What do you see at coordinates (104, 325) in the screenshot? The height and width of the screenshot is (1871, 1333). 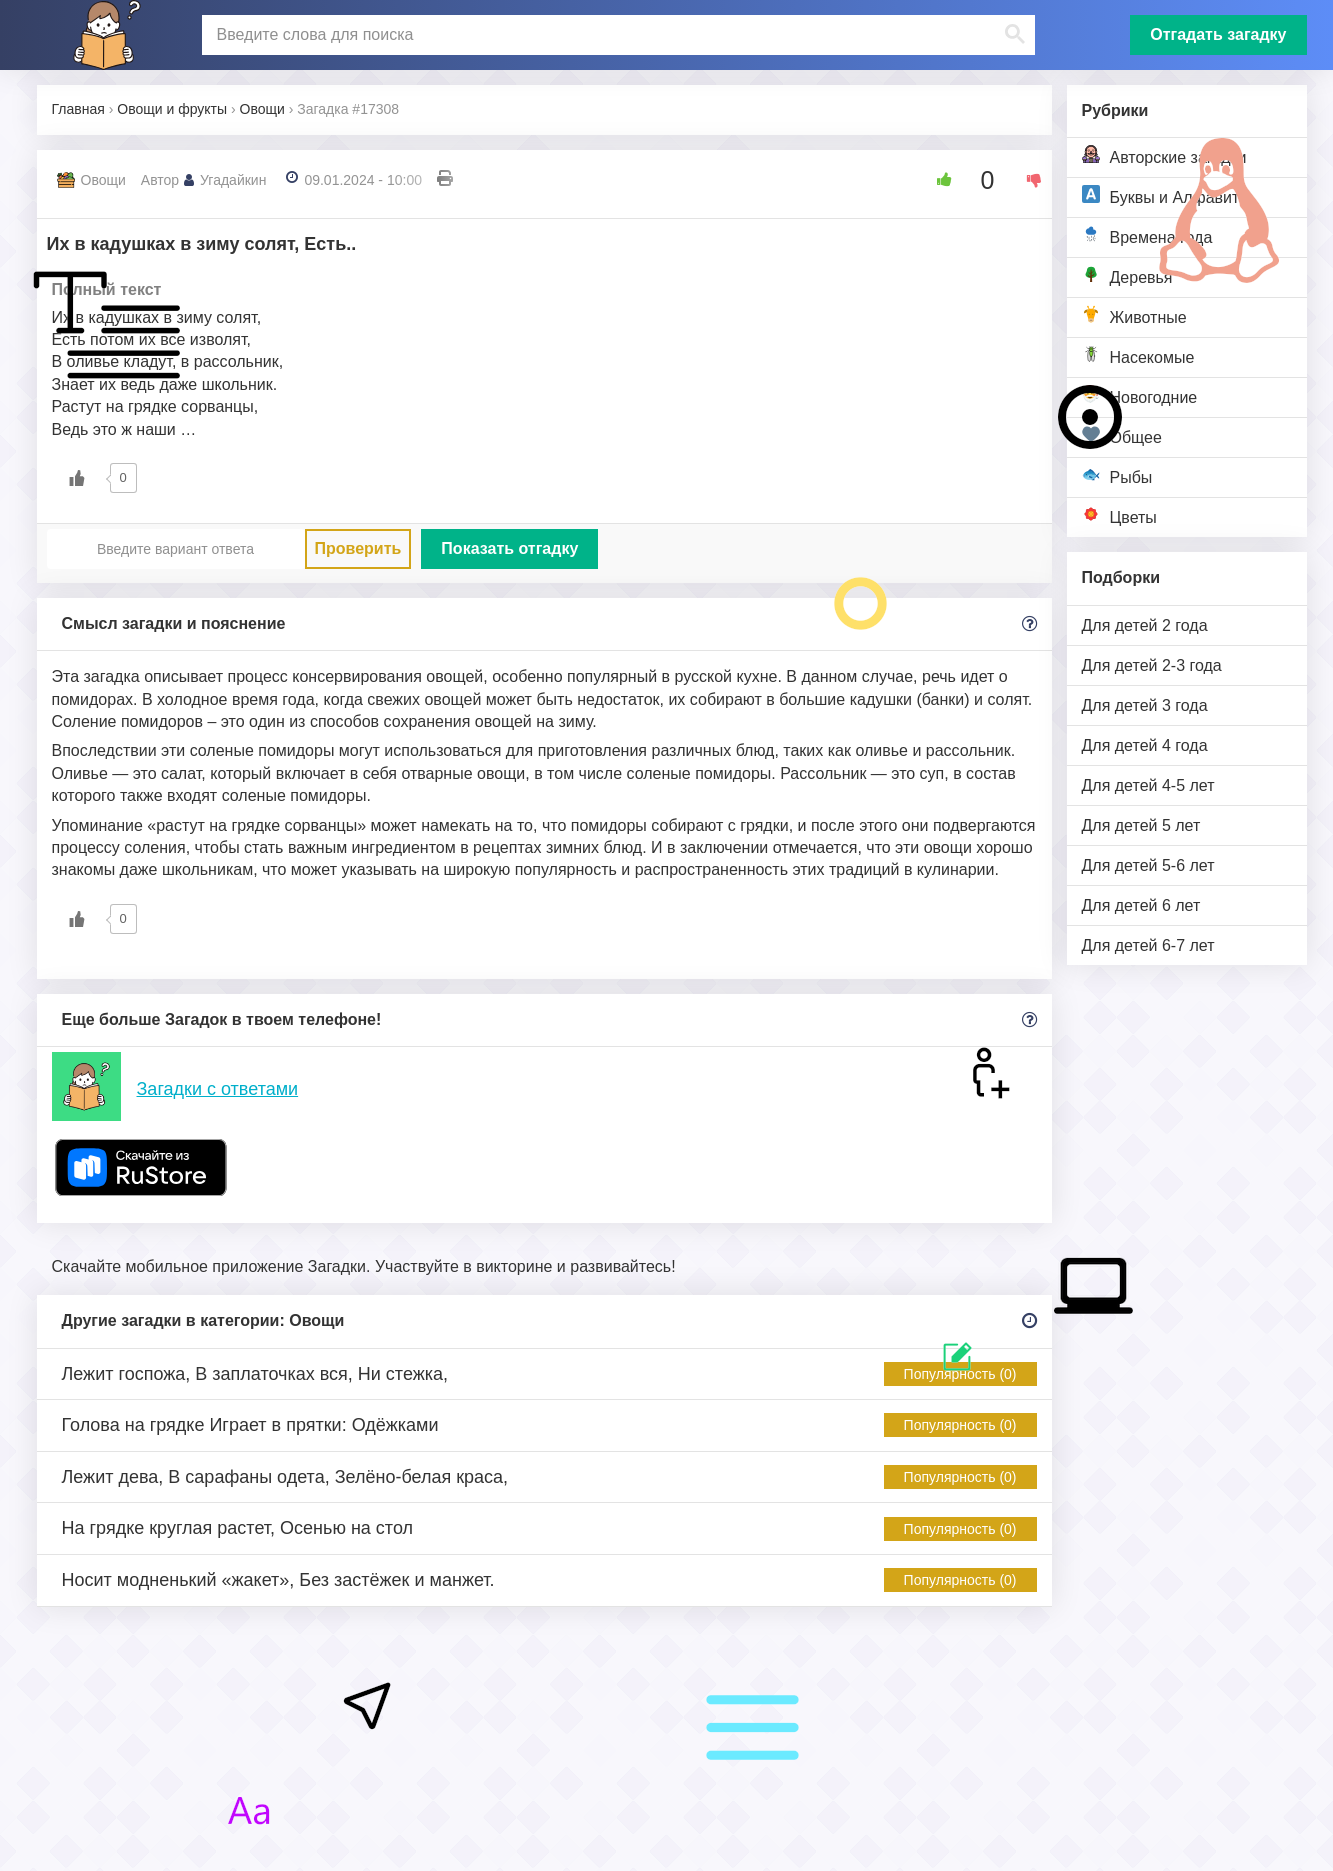 I see `read new york times article` at bounding box center [104, 325].